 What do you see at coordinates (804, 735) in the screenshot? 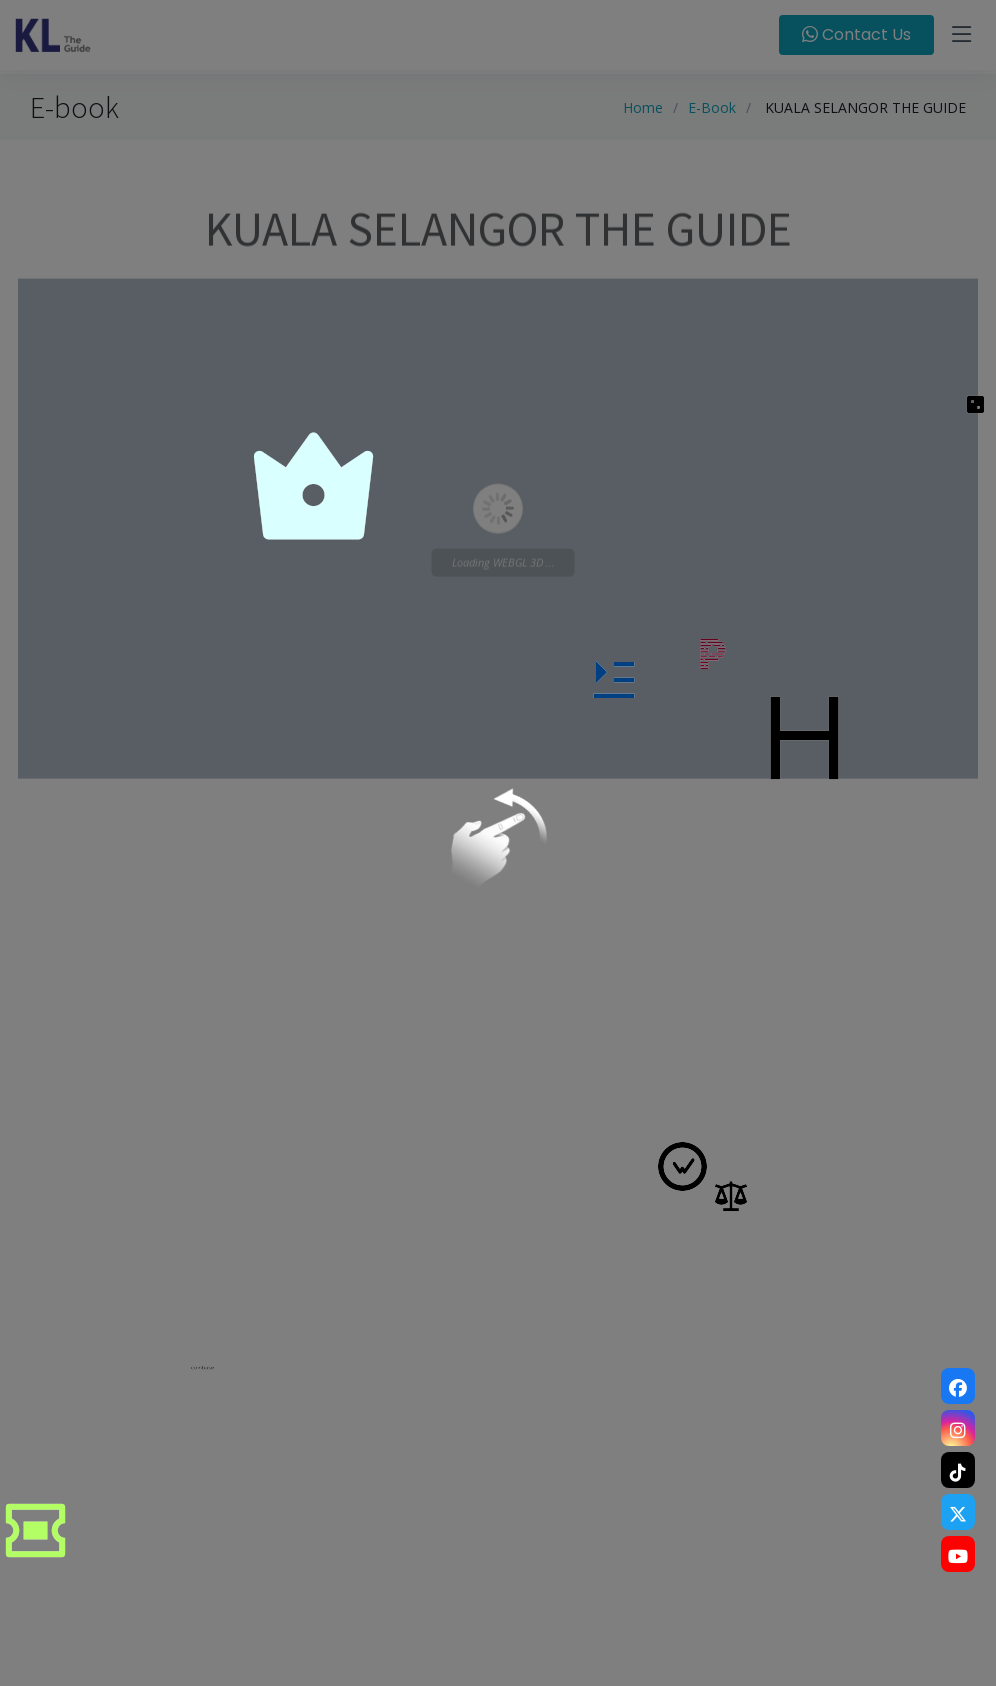
I see `insert a heading in the document` at bounding box center [804, 735].